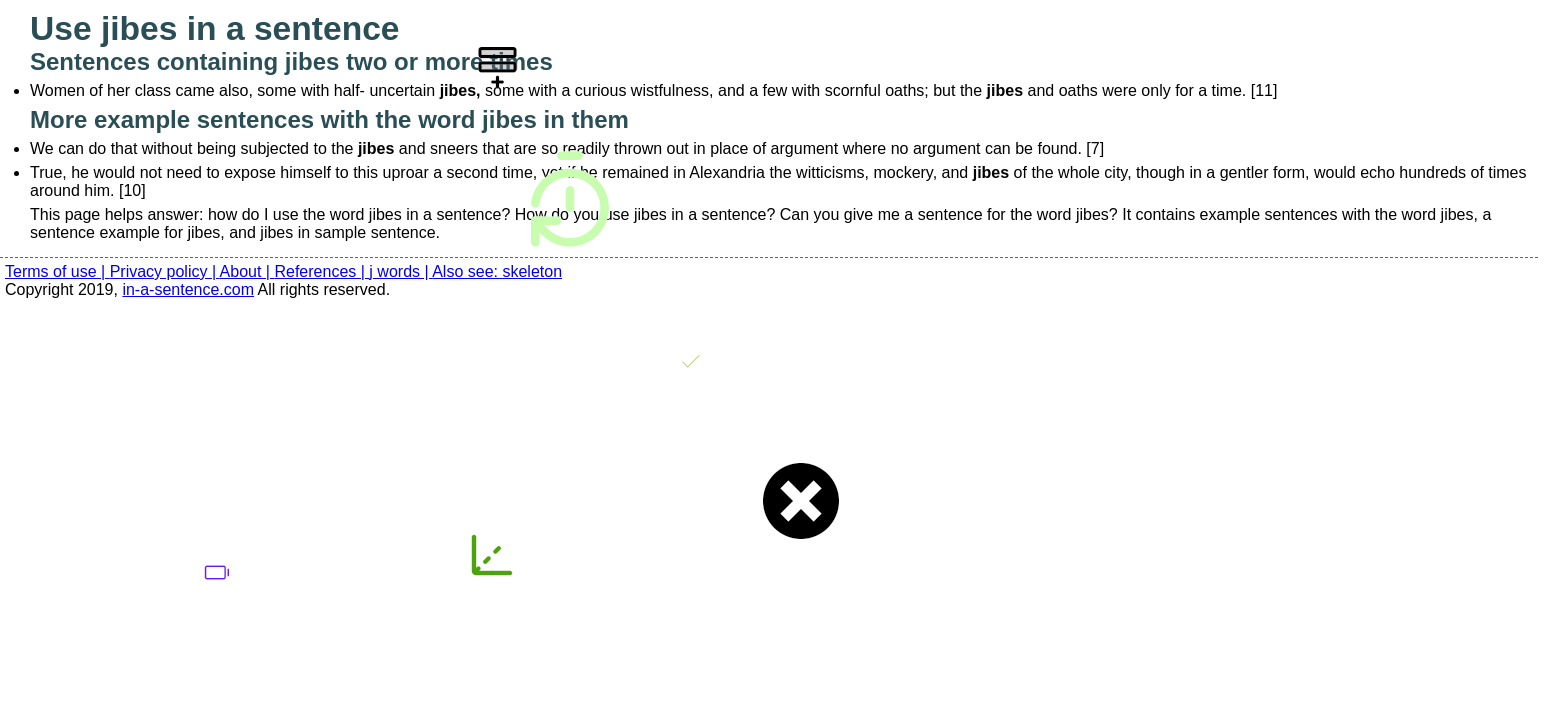 This screenshot has width=1568, height=720. What do you see at coordinates (497, 64) in the screenshot?
I see `add a new row below` at bounding box center [497, 64].